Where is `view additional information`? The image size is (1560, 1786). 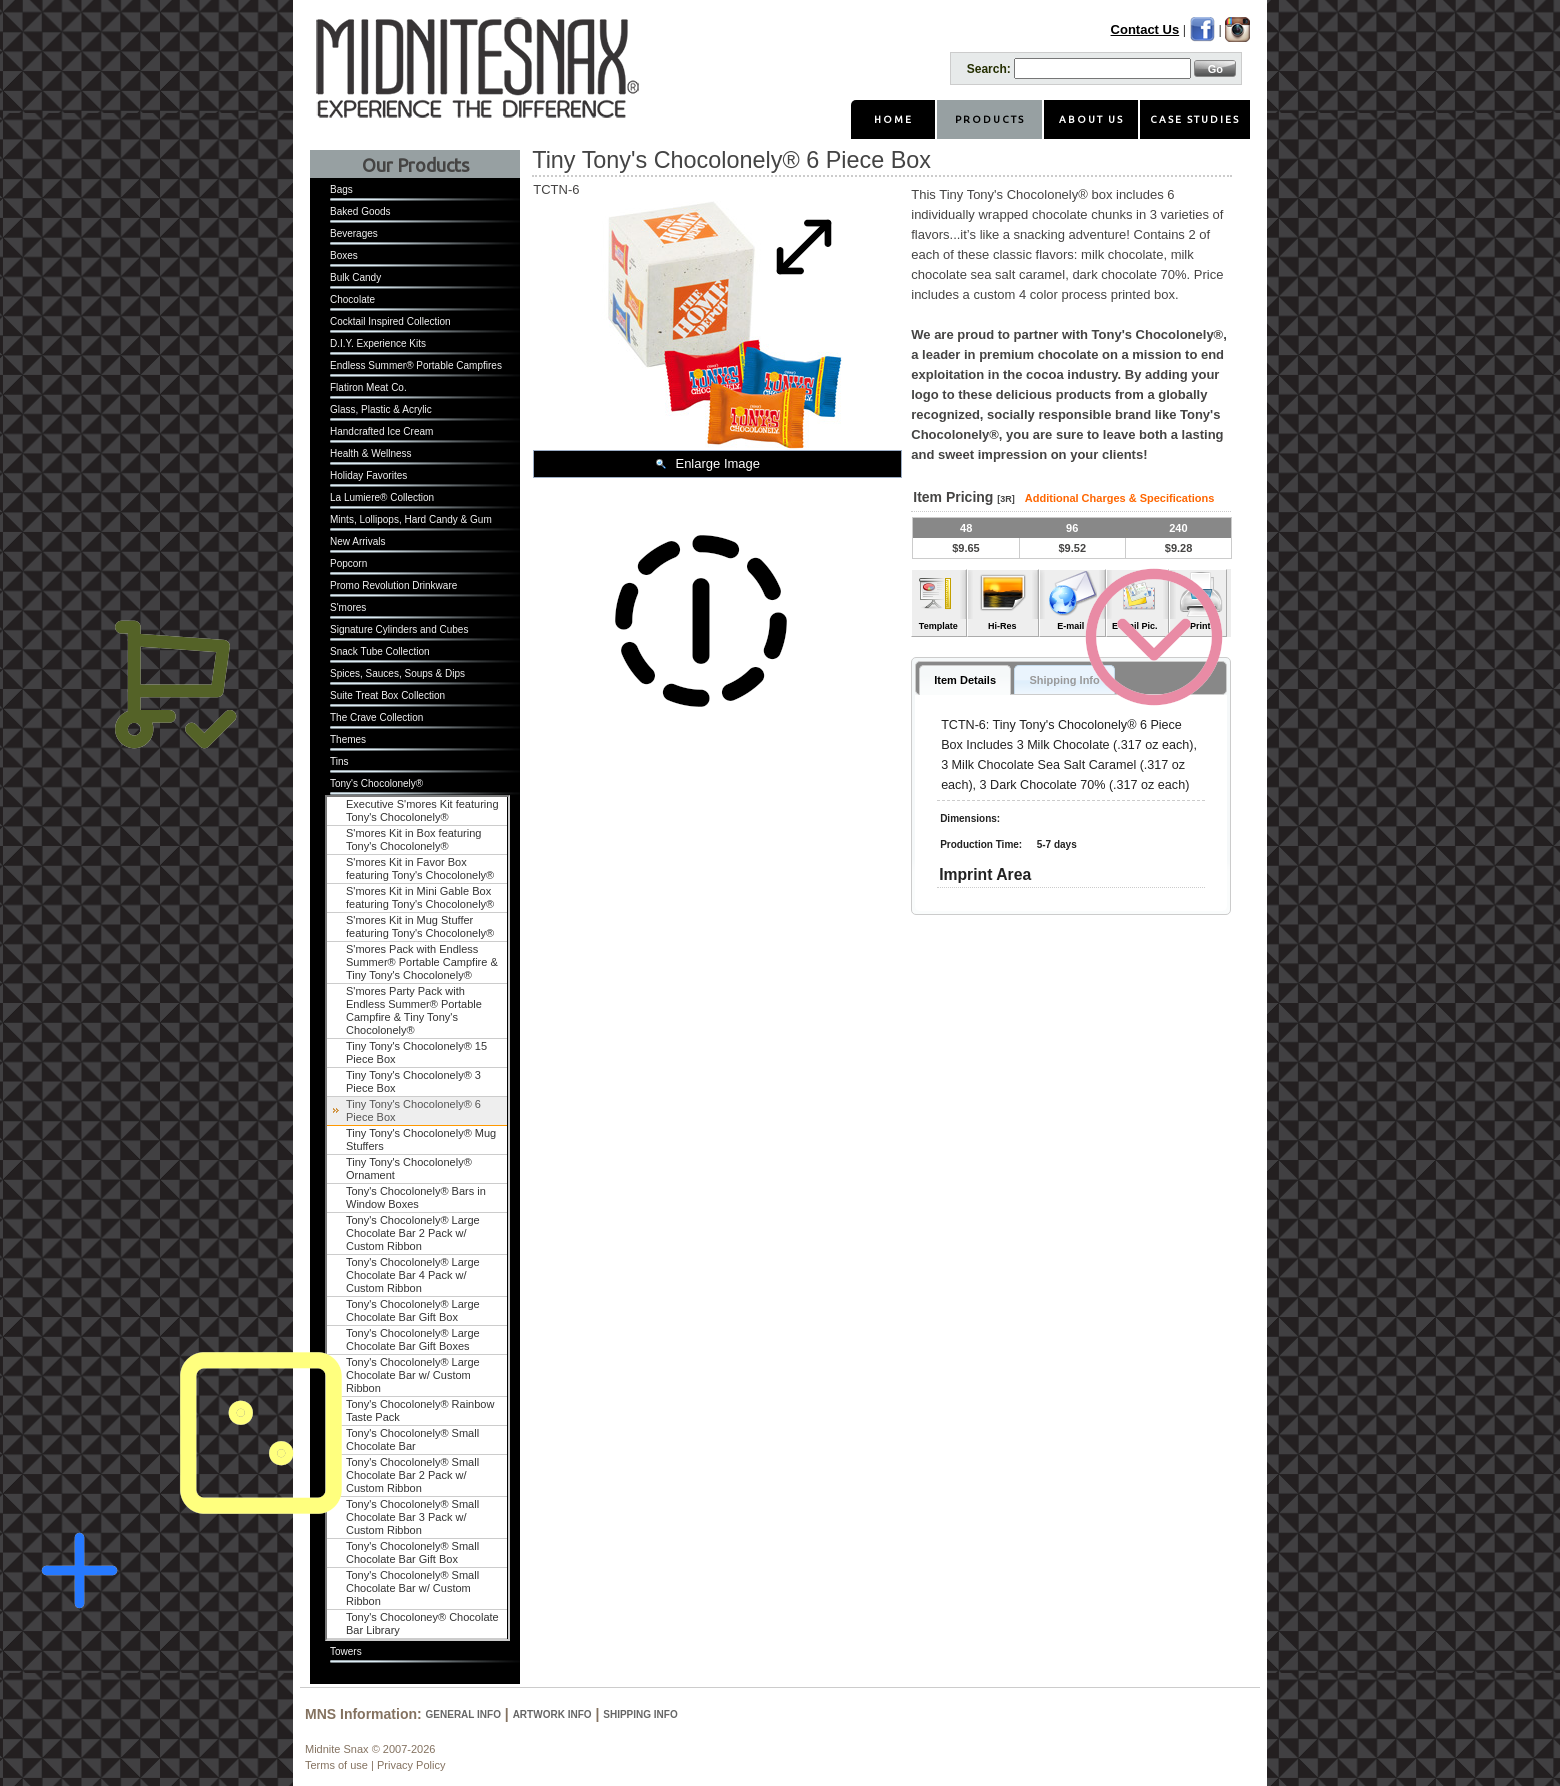
view additional information is located at coordinates (701, 621).